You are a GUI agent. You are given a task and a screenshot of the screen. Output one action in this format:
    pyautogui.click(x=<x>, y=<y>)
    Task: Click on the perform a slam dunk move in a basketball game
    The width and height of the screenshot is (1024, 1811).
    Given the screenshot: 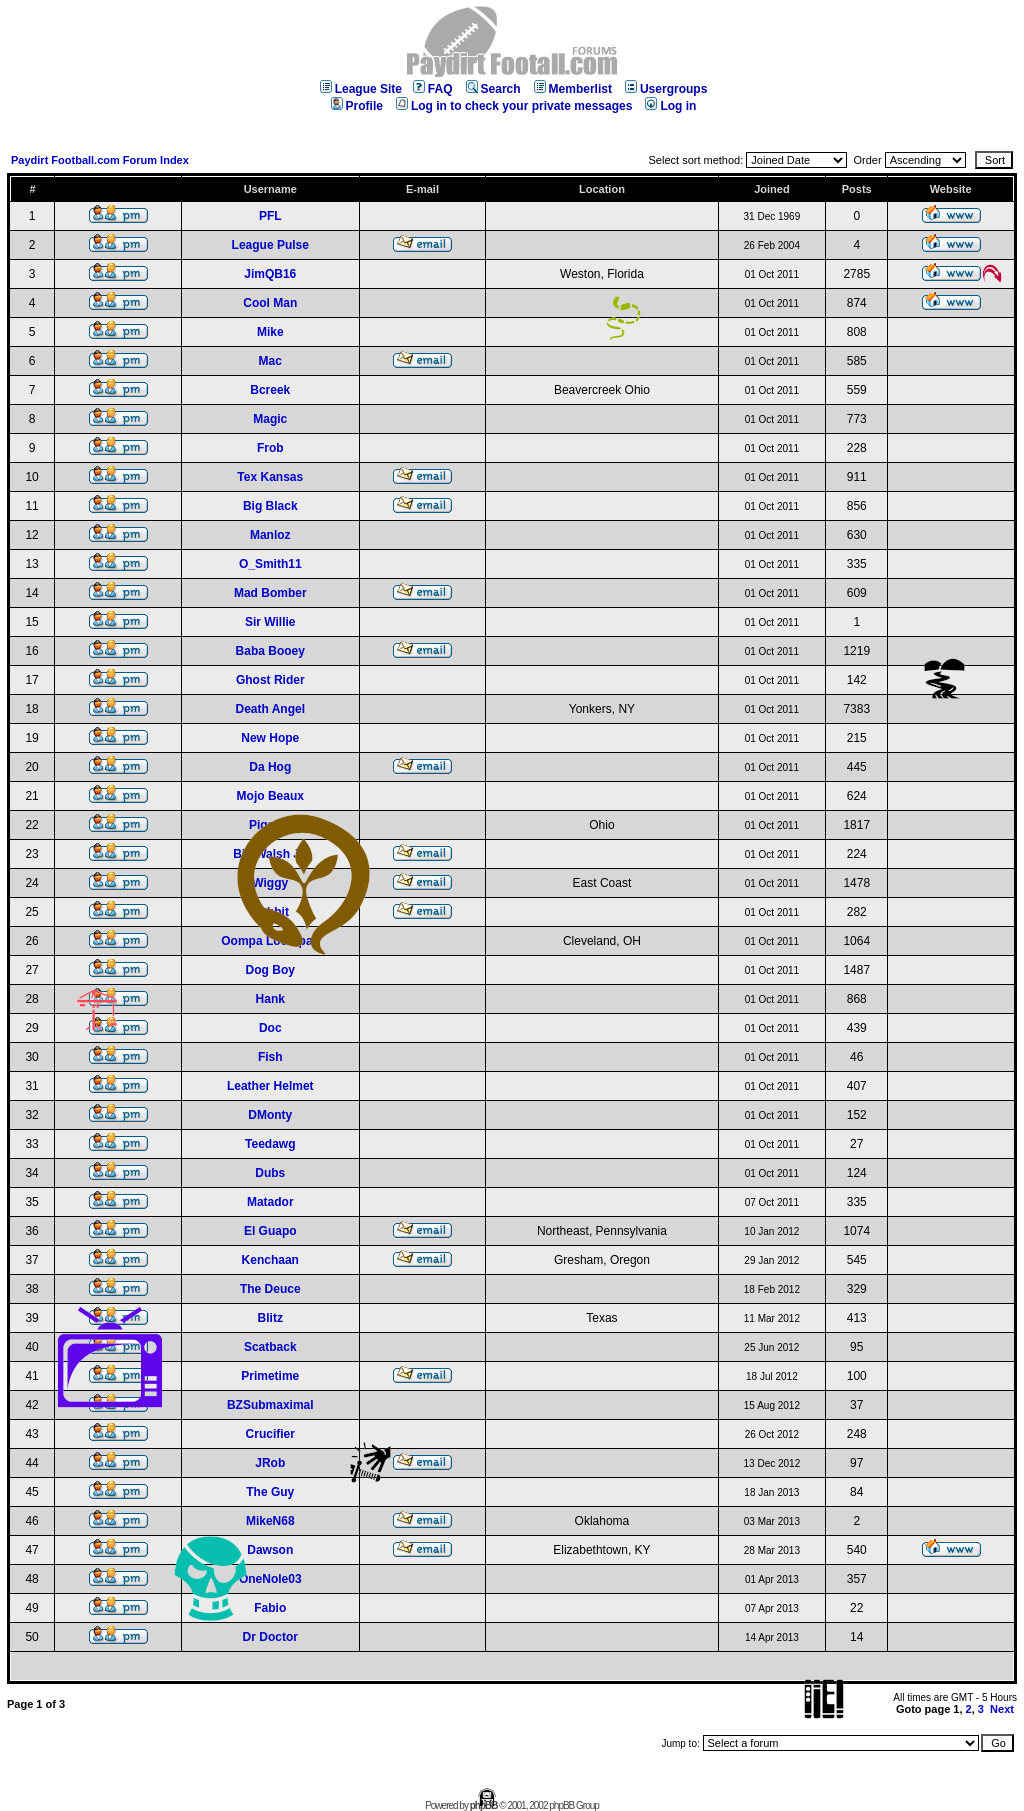 What is the action you would take?
    pyautogui.click(x=992, y=274)
    